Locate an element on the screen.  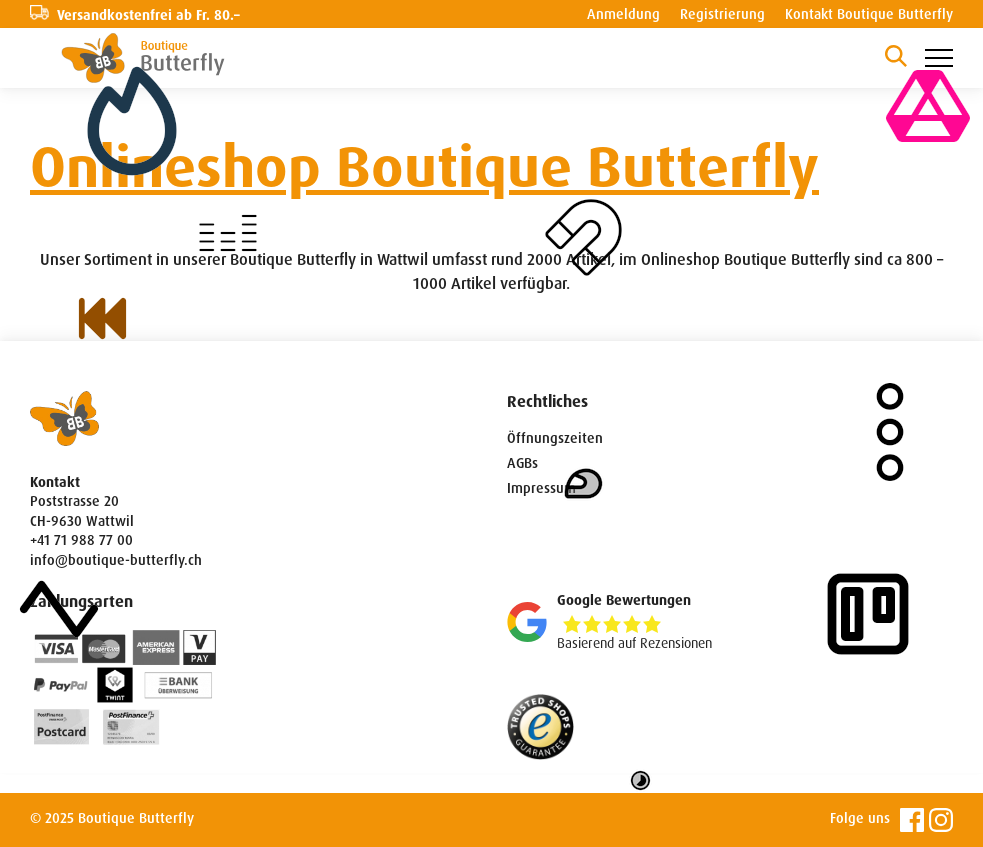
adjust audio equalizer settings is located at coordinates (228, 233).